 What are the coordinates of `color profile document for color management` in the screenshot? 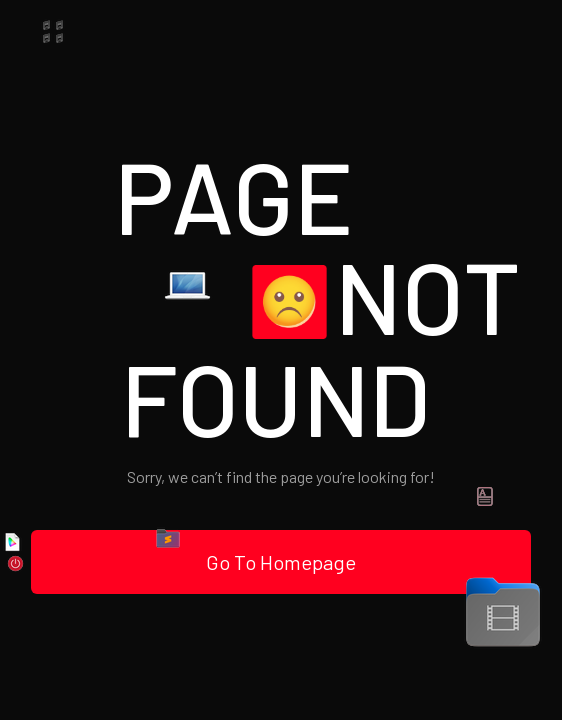 It's located at (12, 542).